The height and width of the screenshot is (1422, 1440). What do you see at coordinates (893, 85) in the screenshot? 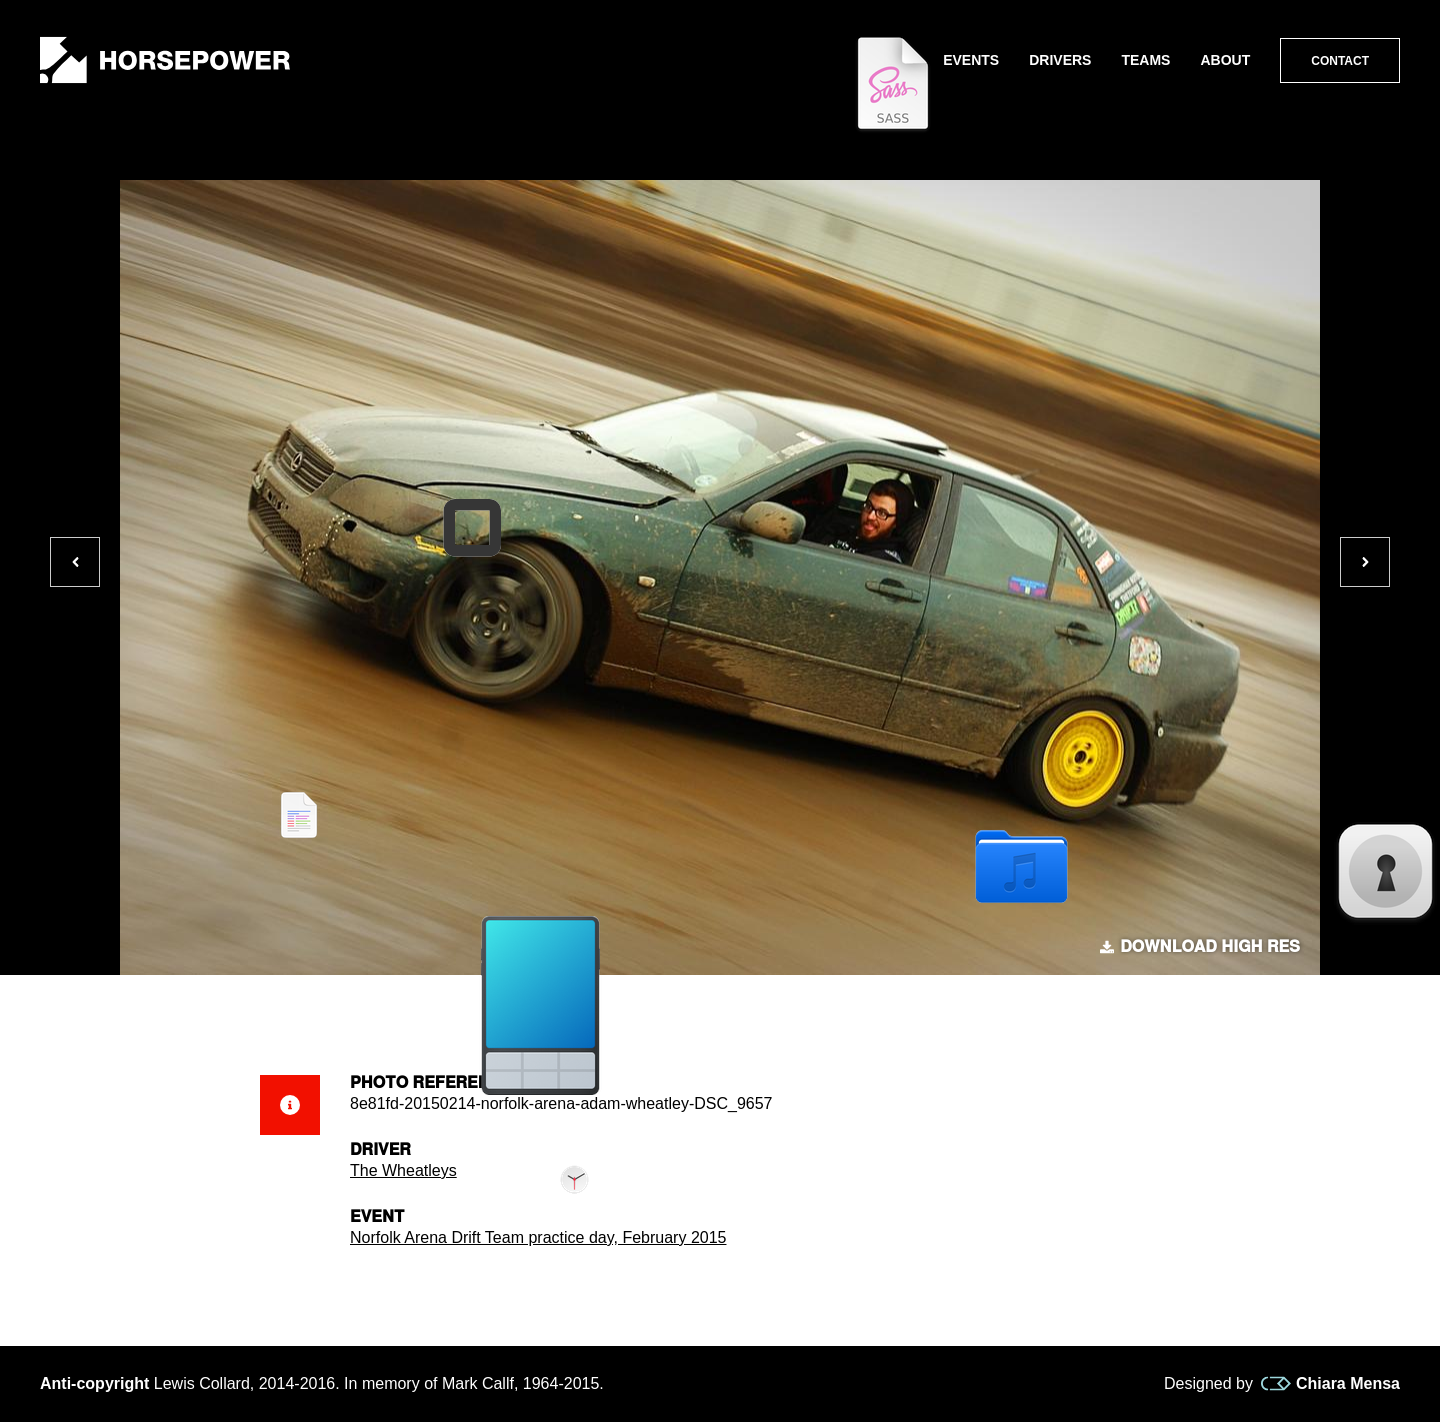
I see `sass stylesheet file` at bounding box center [893, 85].